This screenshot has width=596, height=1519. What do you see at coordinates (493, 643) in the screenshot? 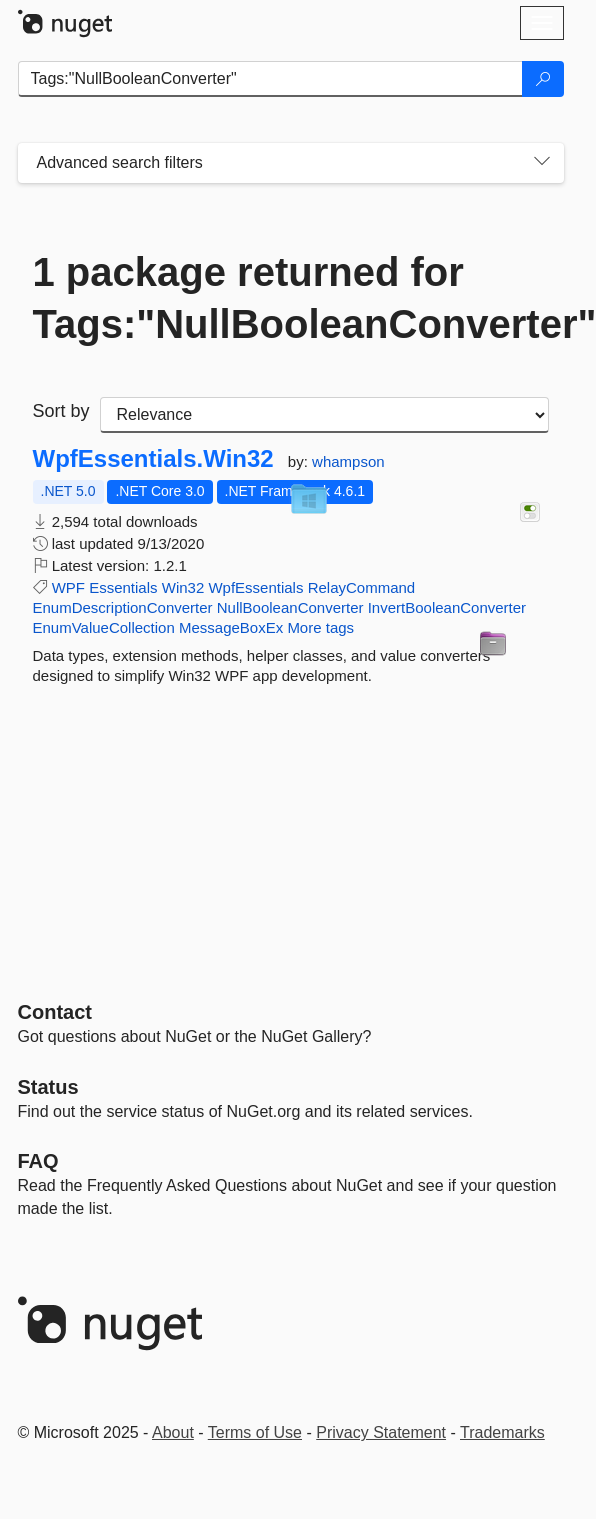
I see `open the file manager` at bounding box center [493, 643].